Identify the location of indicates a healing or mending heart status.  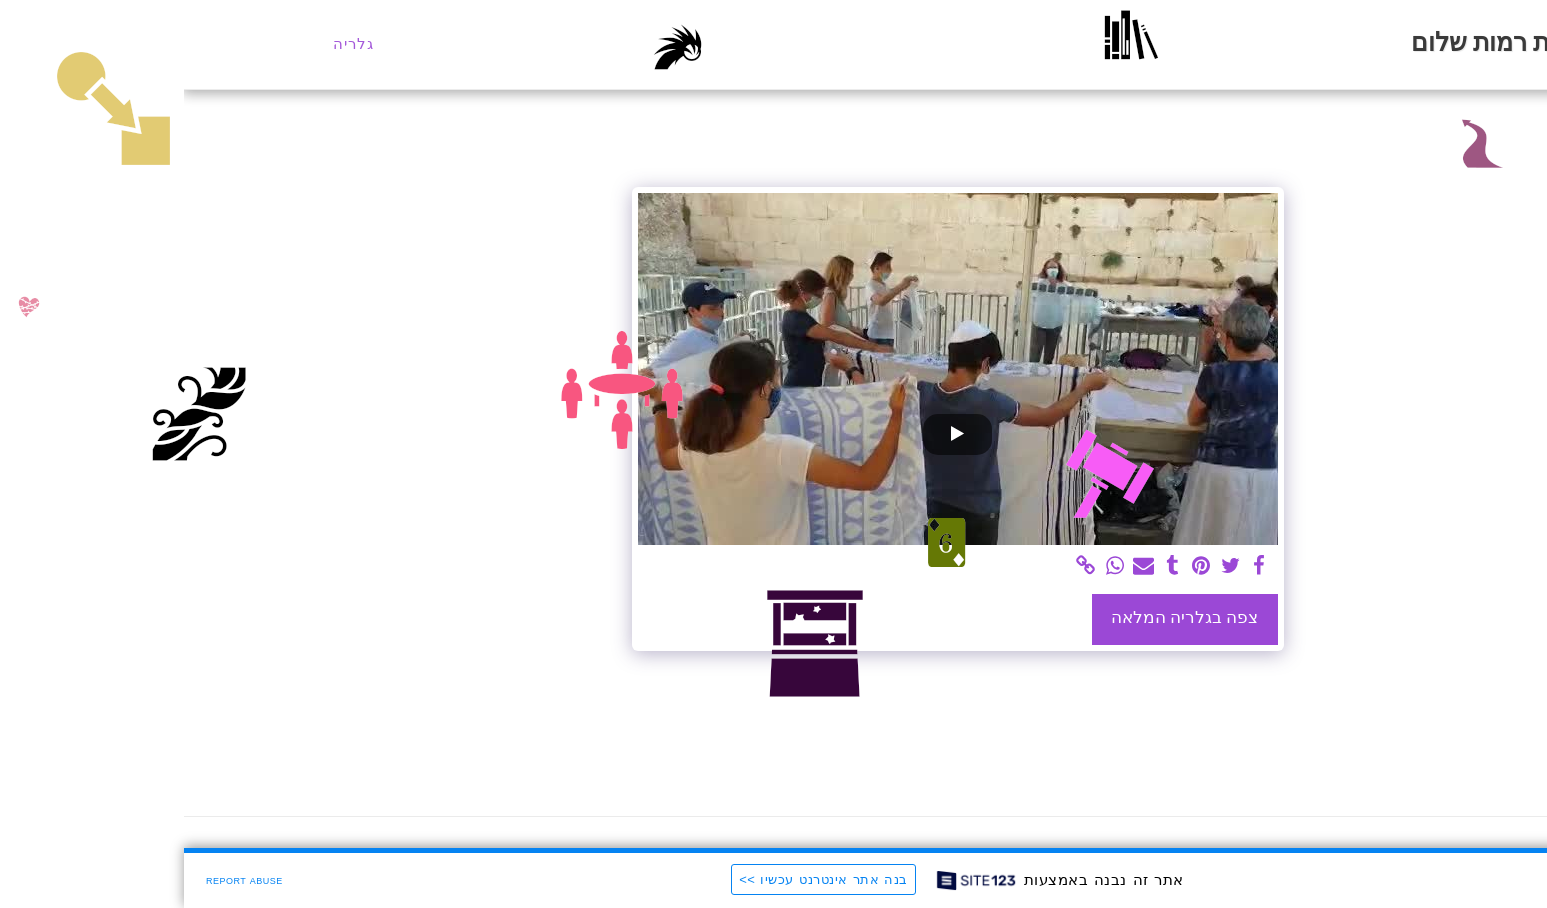
(29, 307).